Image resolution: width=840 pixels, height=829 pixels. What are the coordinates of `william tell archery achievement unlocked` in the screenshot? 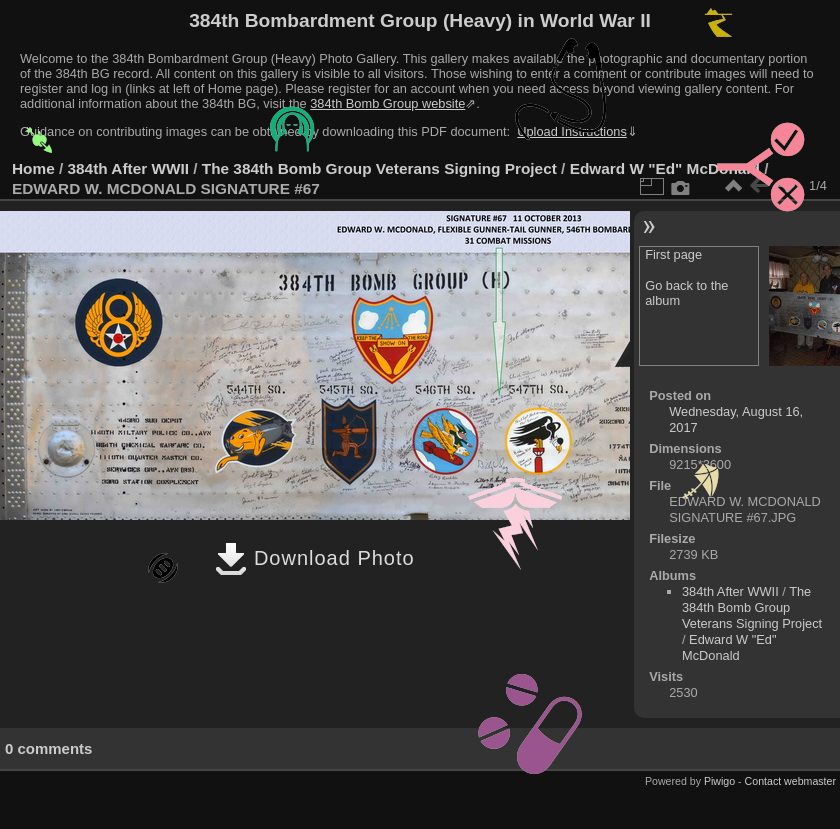 It's located at (39, 140).